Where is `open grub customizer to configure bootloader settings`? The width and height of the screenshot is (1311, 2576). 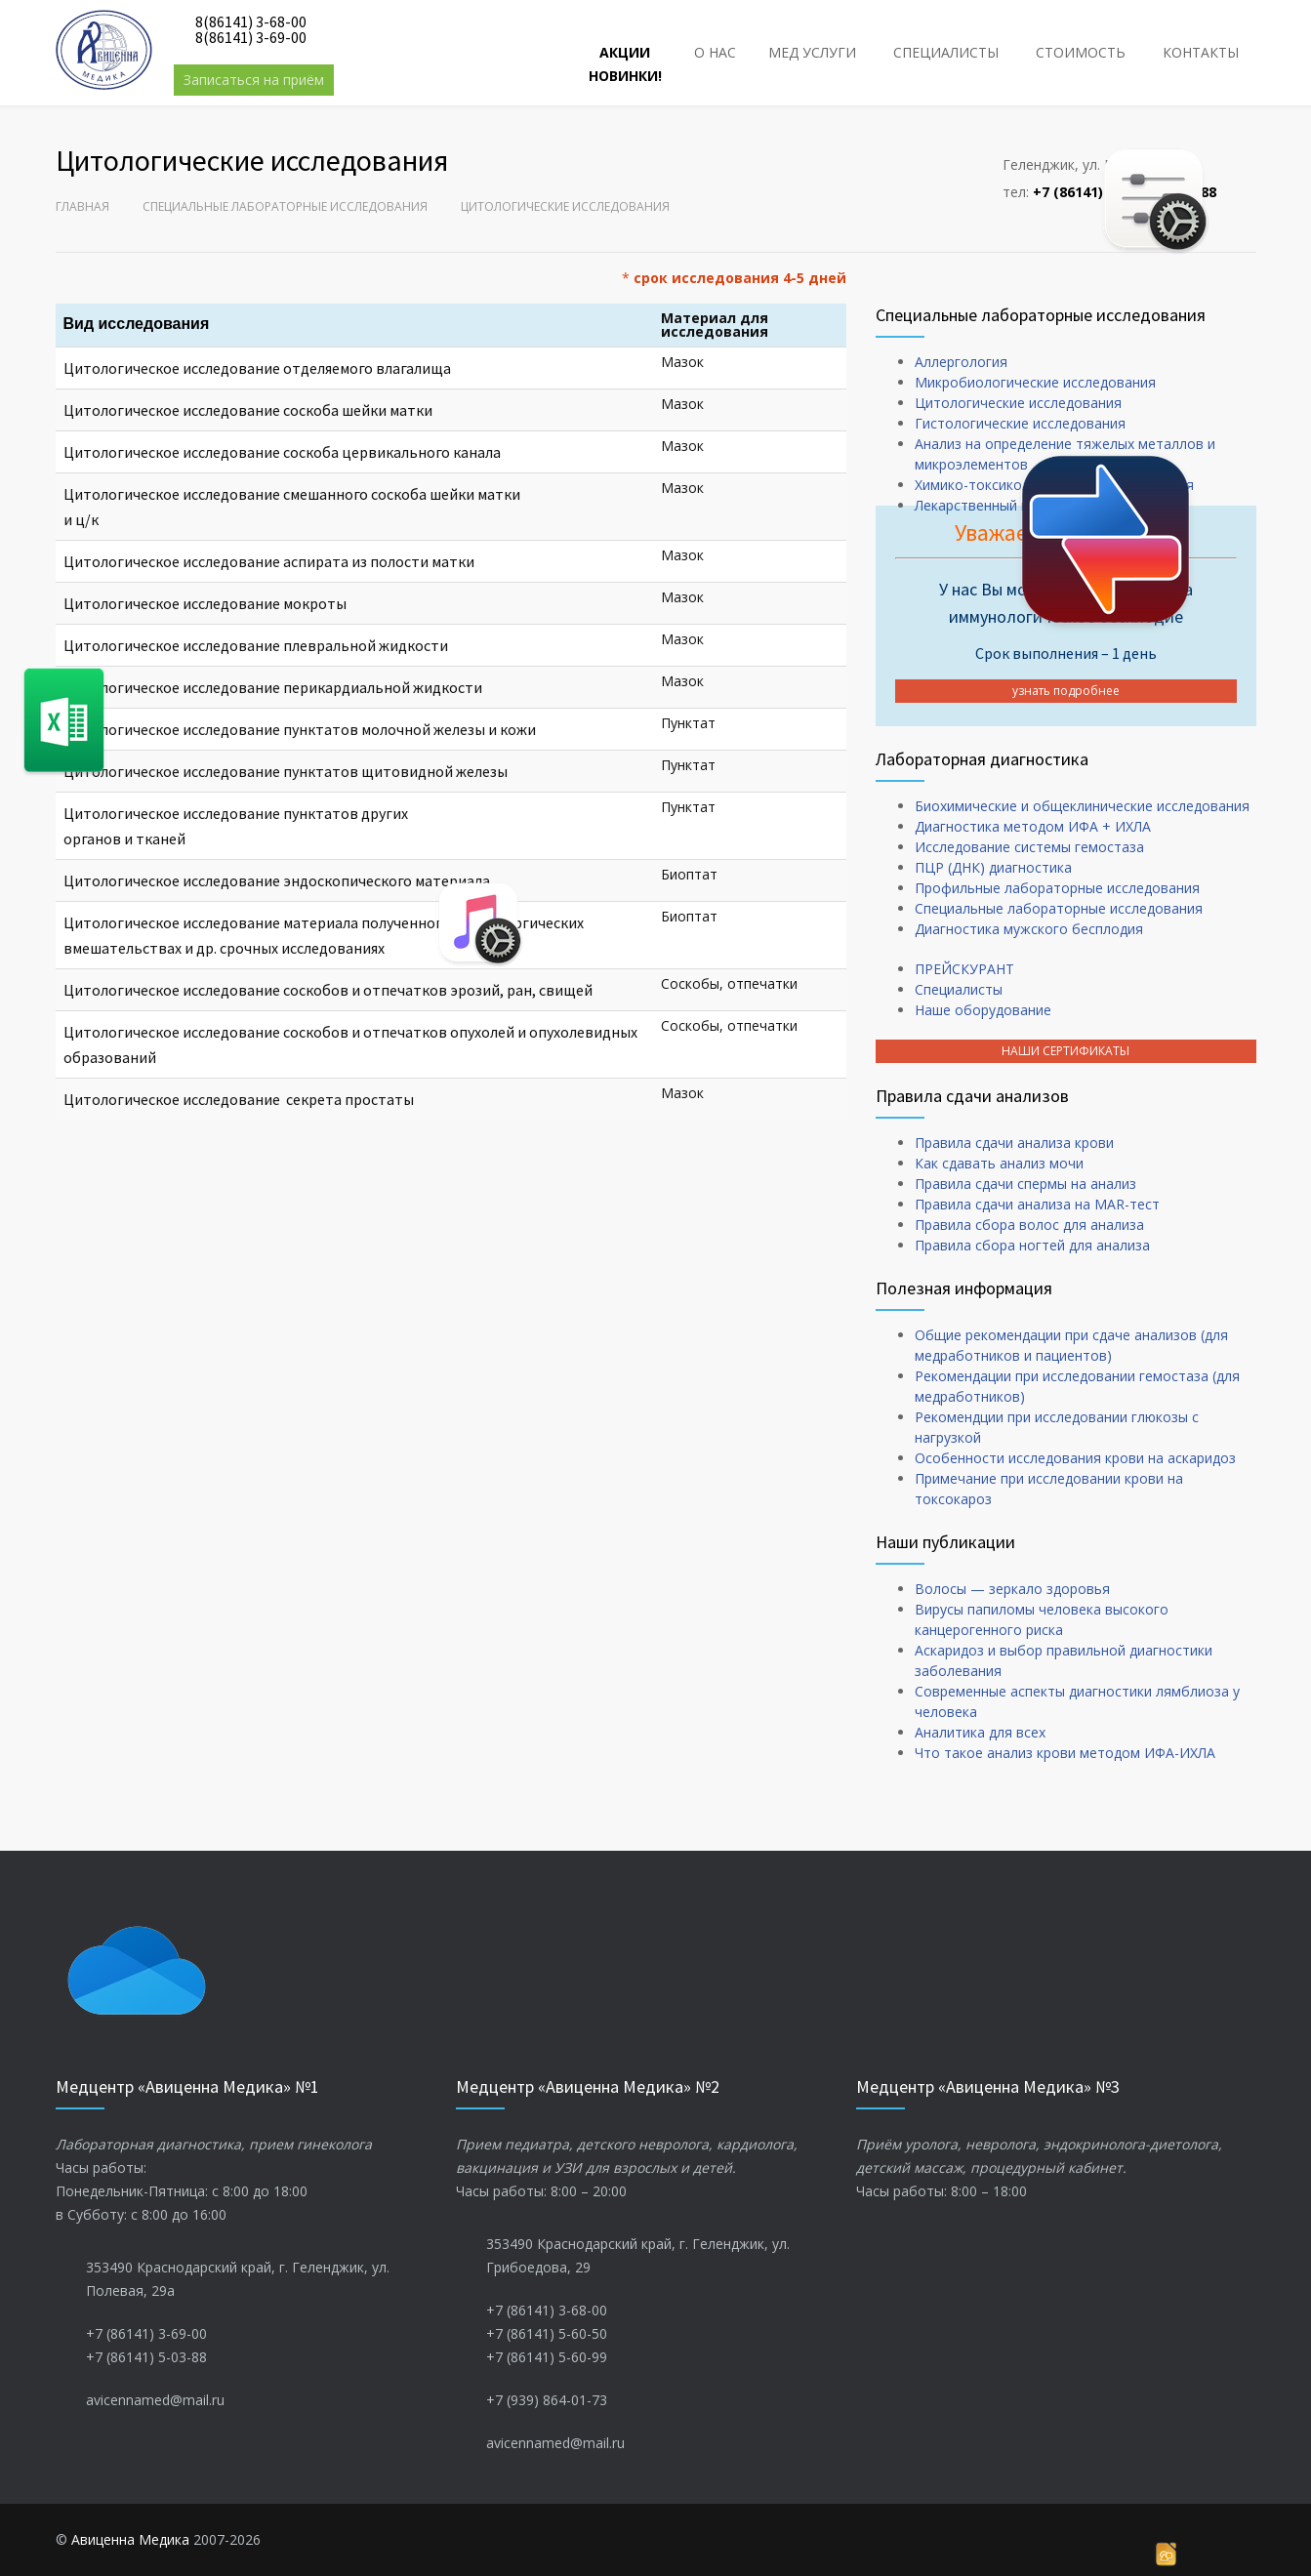 open grub customizer to configure bootloader settings is located at coordinates (1153, 198).